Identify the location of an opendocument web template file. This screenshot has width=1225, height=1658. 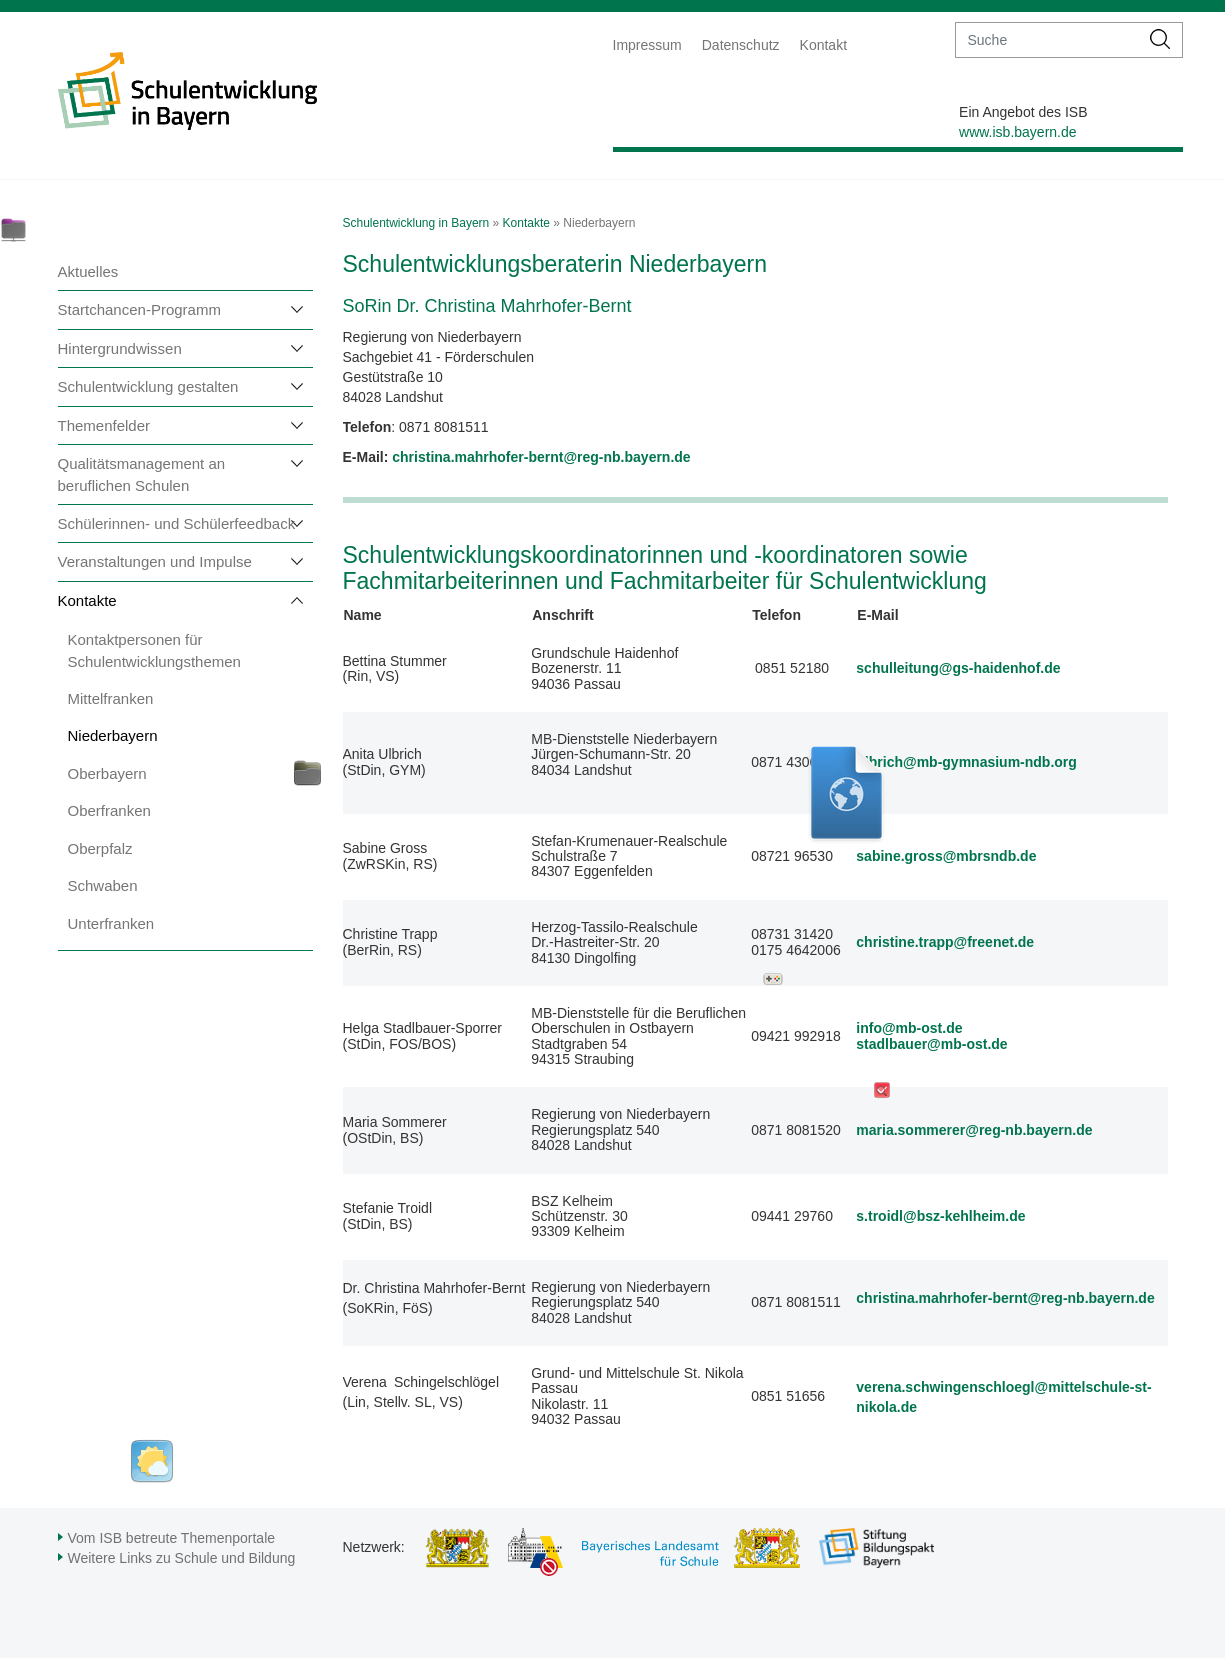
(846, 794).